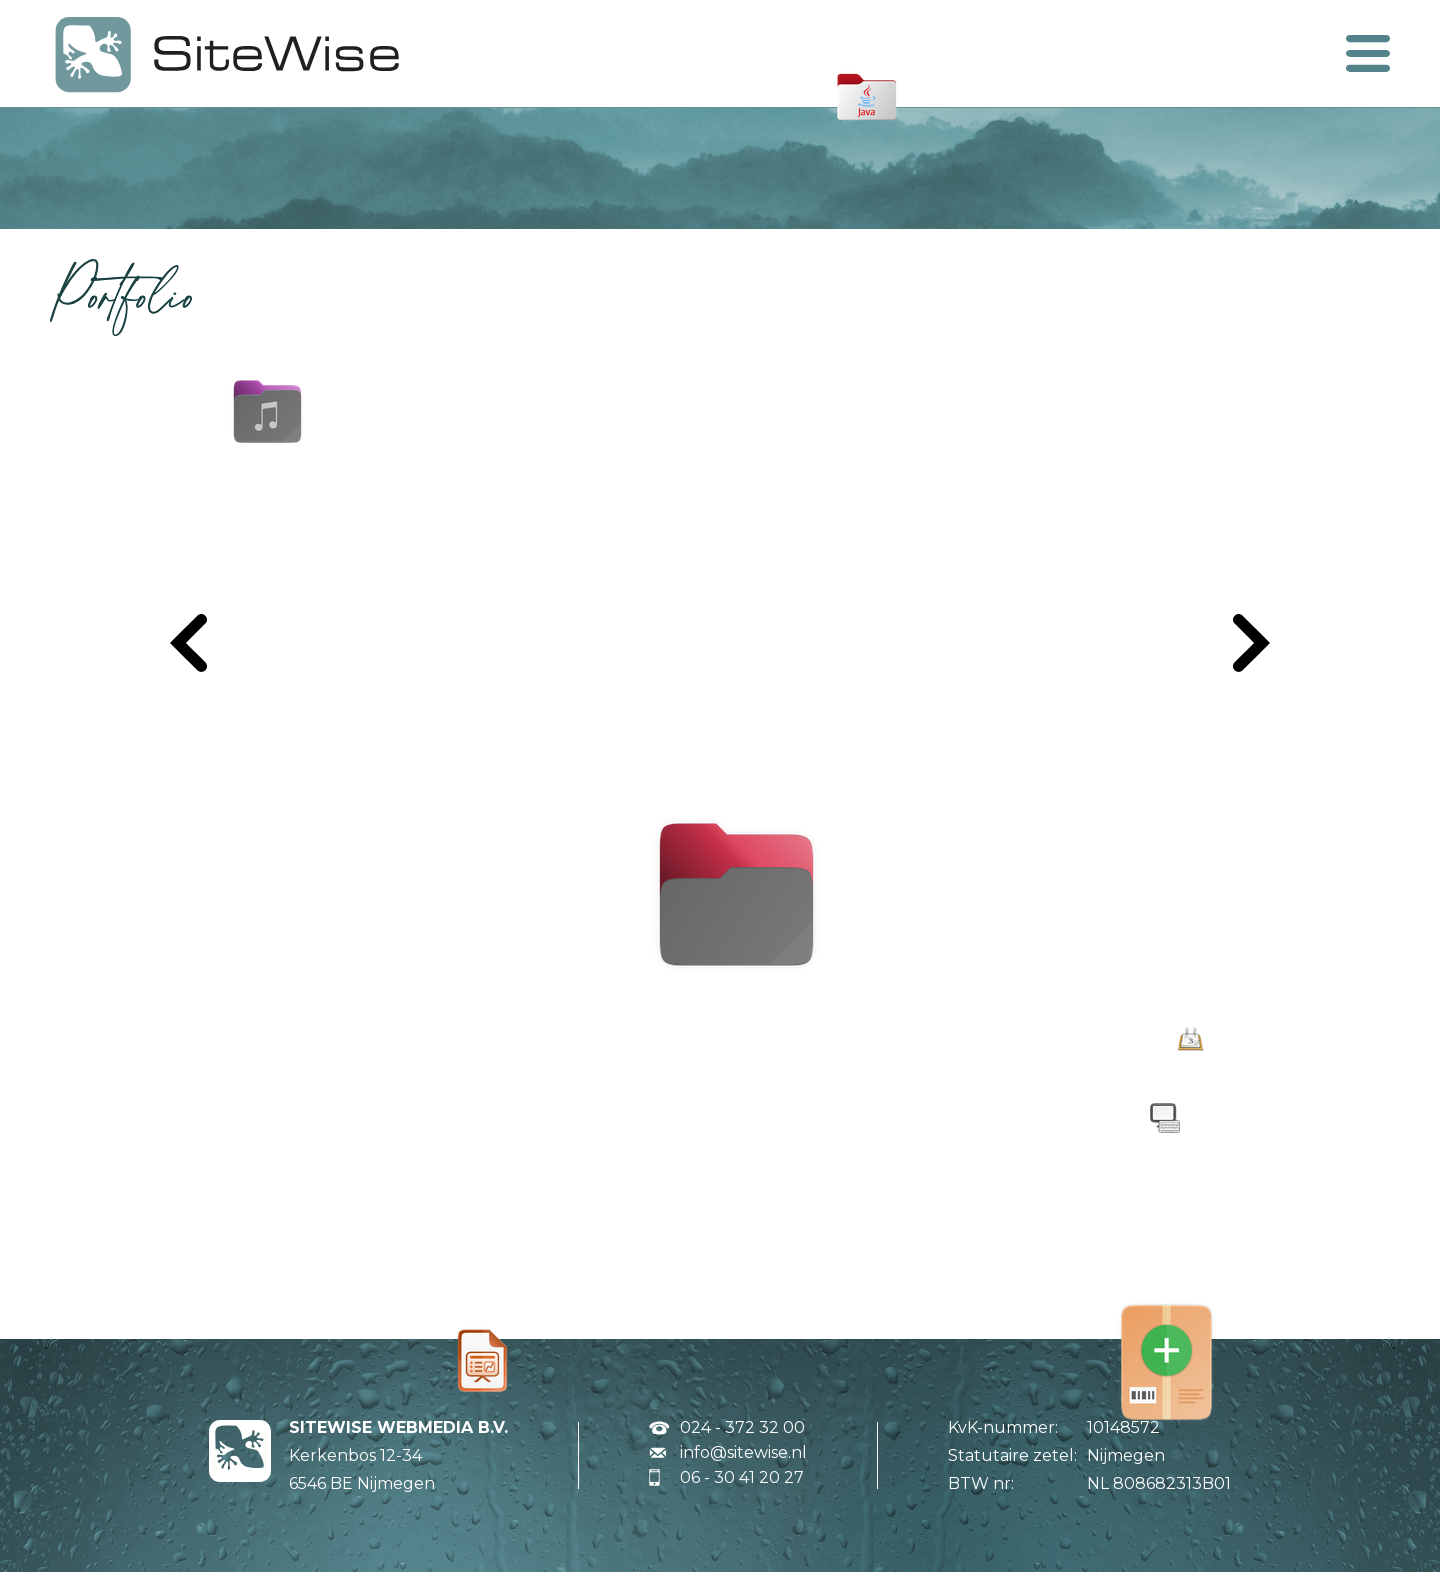 Image resolution: width=1440 pixels, height=1572 pixels. What do you see at coordinates (1190, 1040) in the screenshot?
I see `open calendar application` at bounding box center [1190, 1040].